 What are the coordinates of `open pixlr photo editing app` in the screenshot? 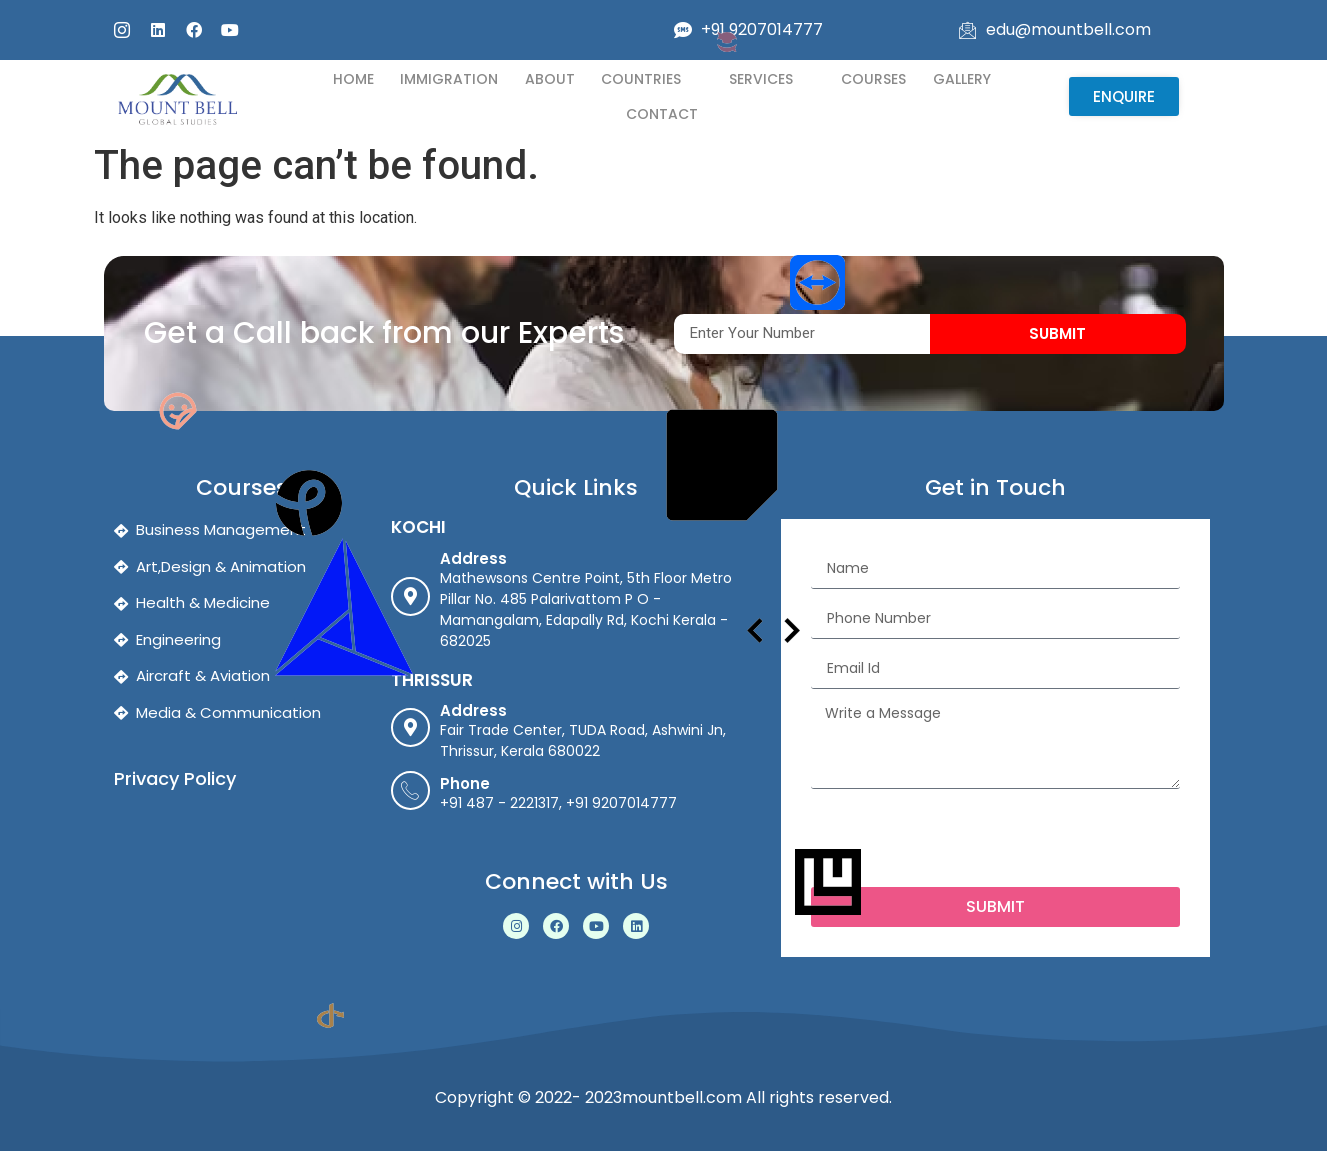 It's located at (309, 503).